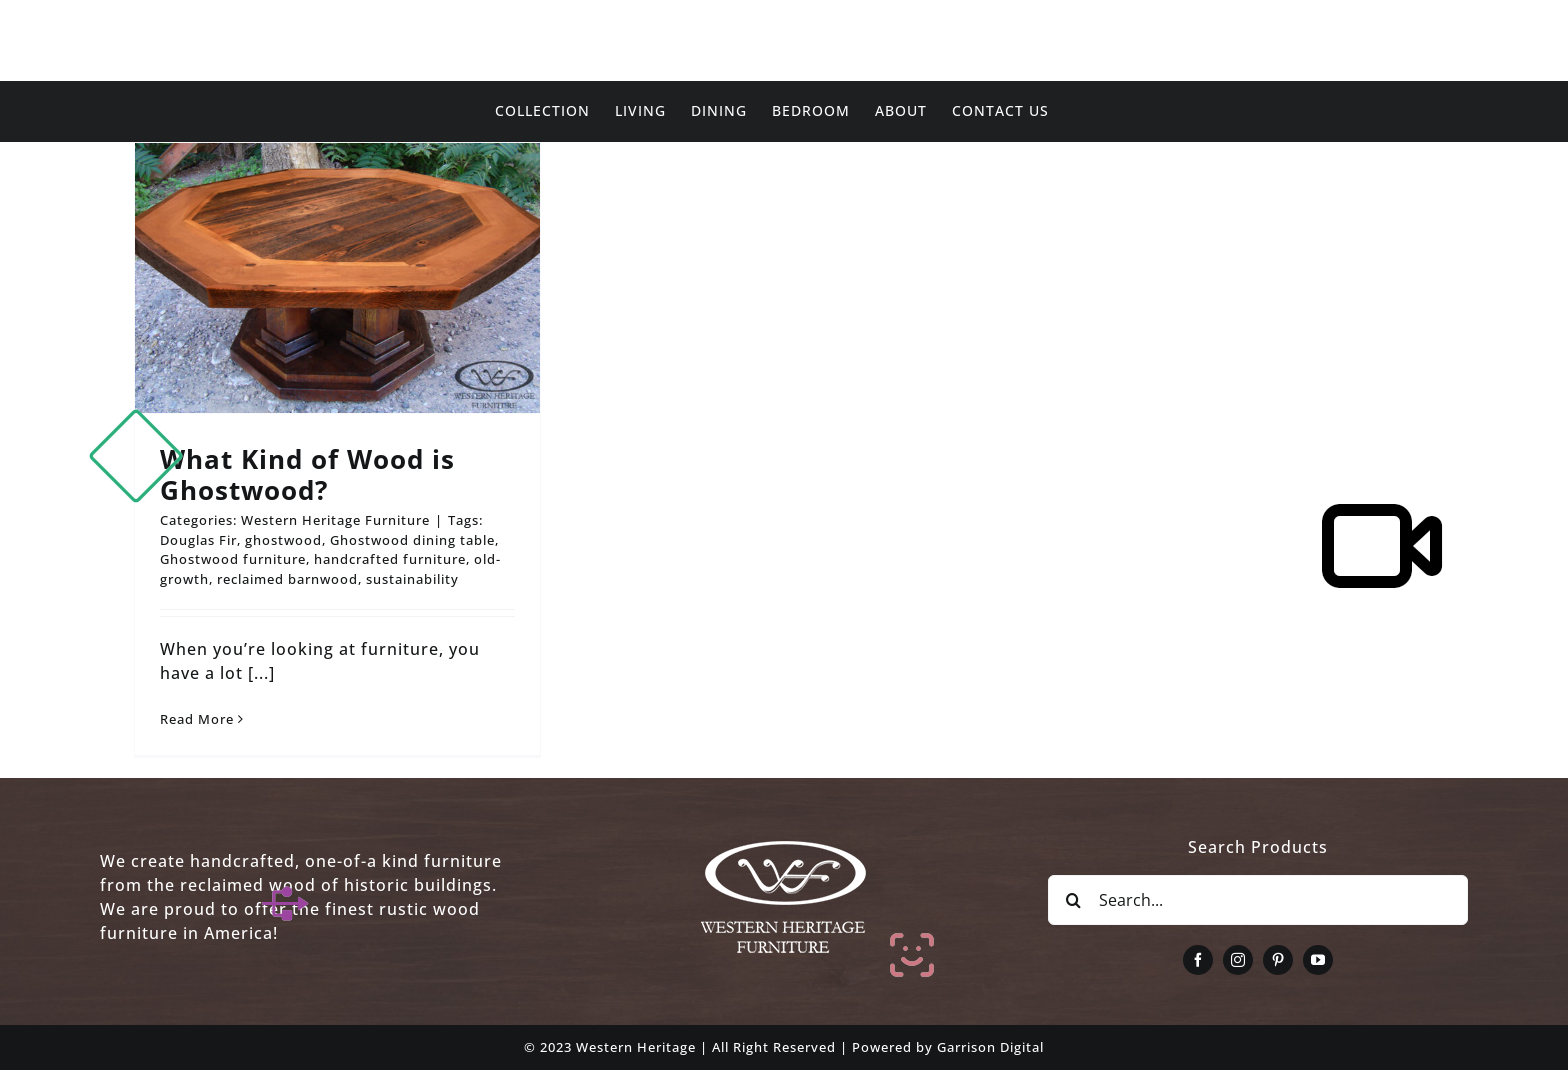 Image resolution: width=1568 pixels, height=1070 pixels. I want to click on start a video call, so click(1382, 546).